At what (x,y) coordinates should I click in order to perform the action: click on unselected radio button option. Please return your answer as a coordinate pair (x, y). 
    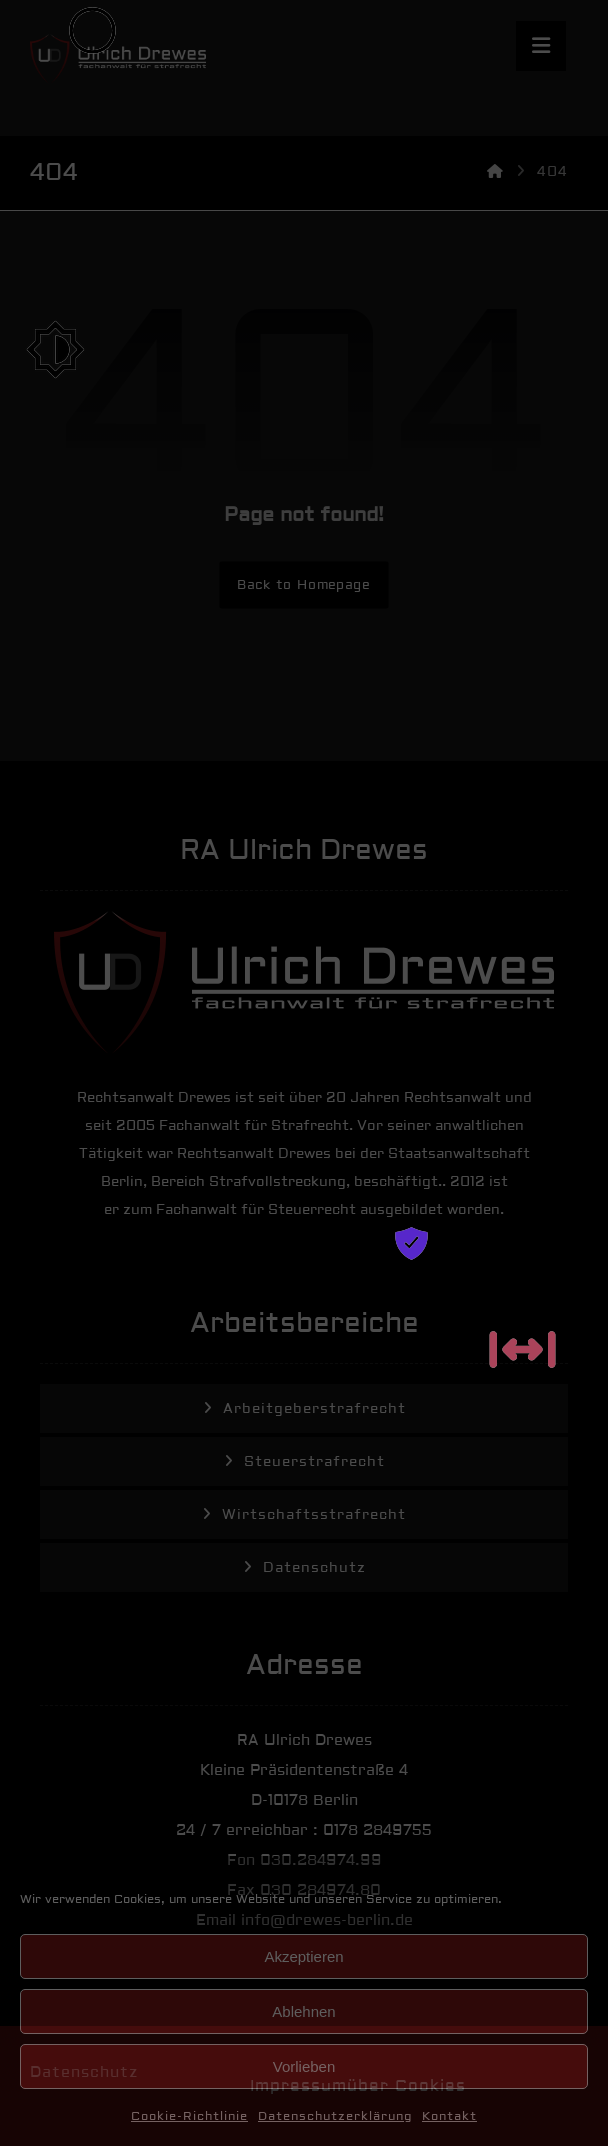
    Looking at the image, I should click on (92, 30).